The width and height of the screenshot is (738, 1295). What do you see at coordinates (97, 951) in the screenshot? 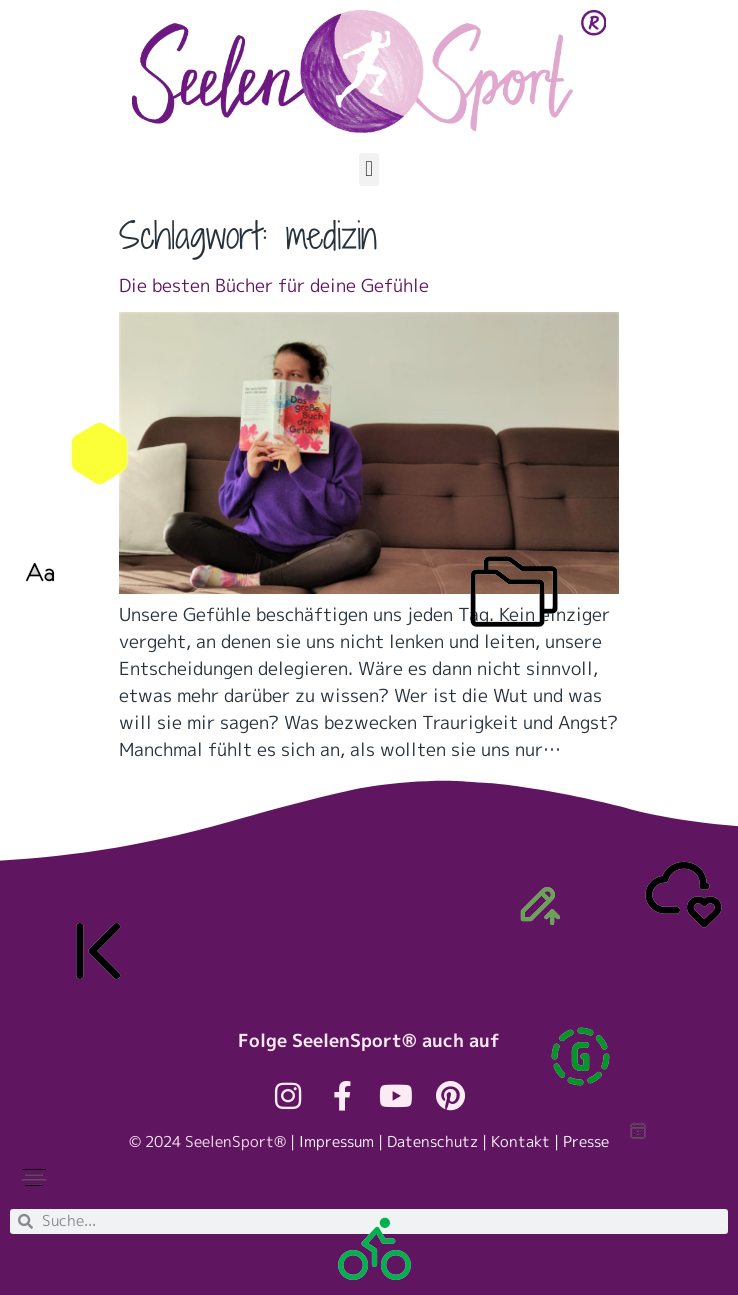
I see `navigate to the beginning or first item` at bounding box center [97, 951].